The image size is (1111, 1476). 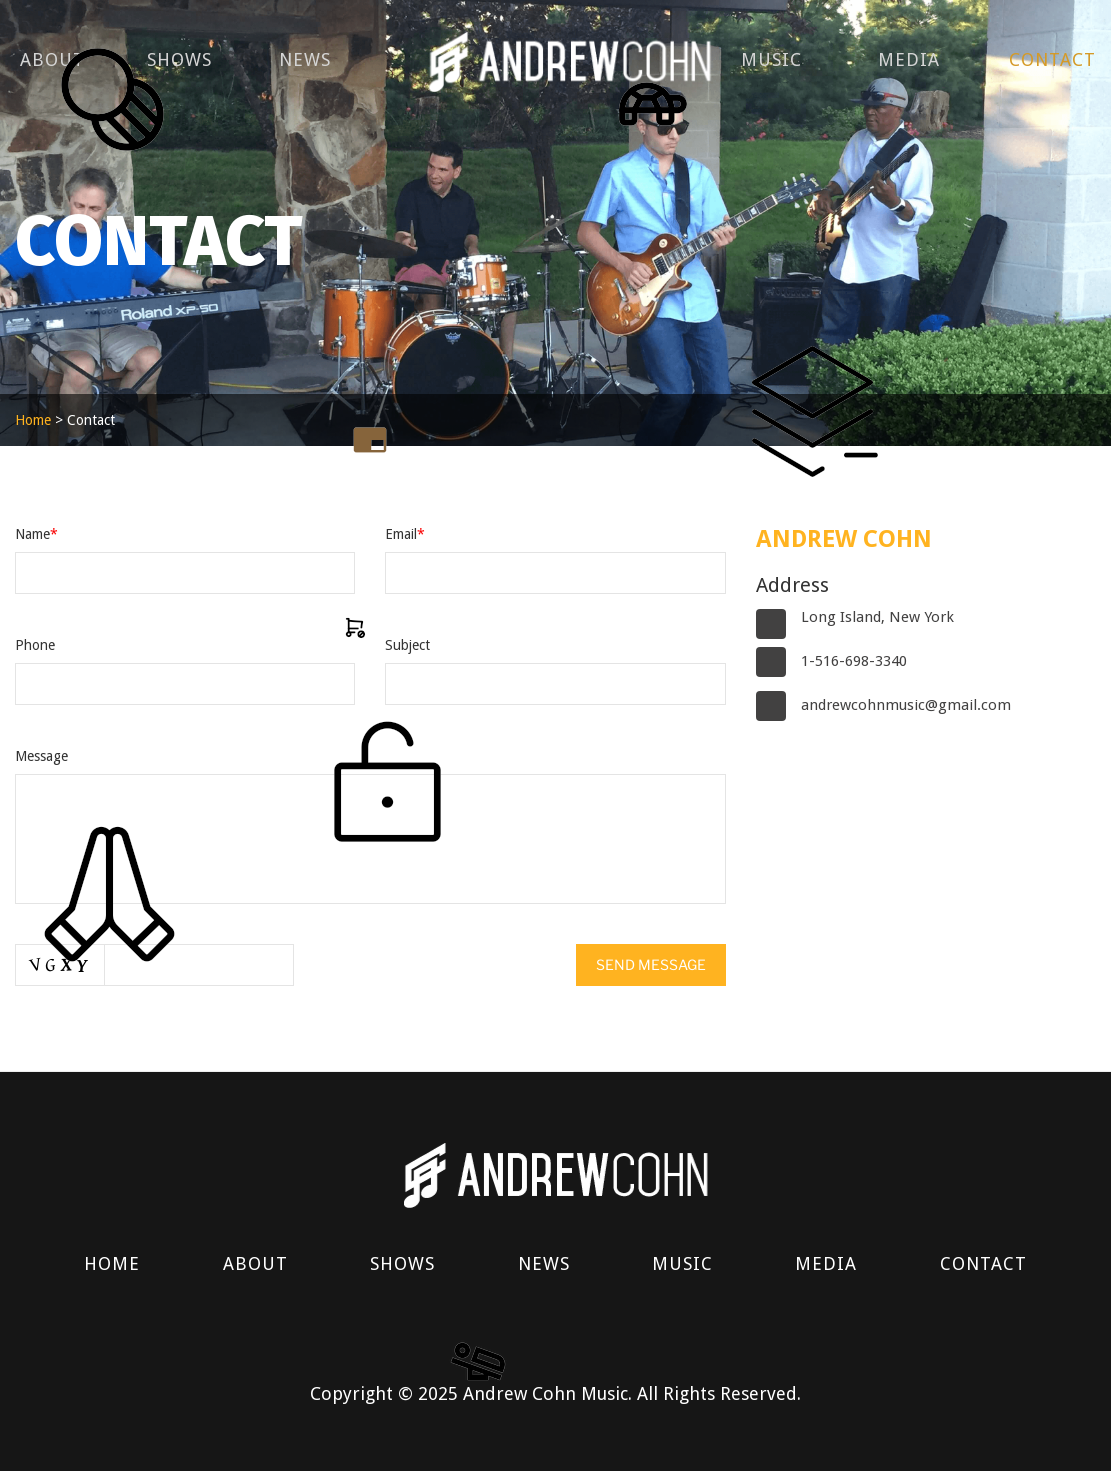 What do you see at coordinates (387, 788) in the screenshot?
I see `unlocked or unsecured state` at bounding box center [387, 788].